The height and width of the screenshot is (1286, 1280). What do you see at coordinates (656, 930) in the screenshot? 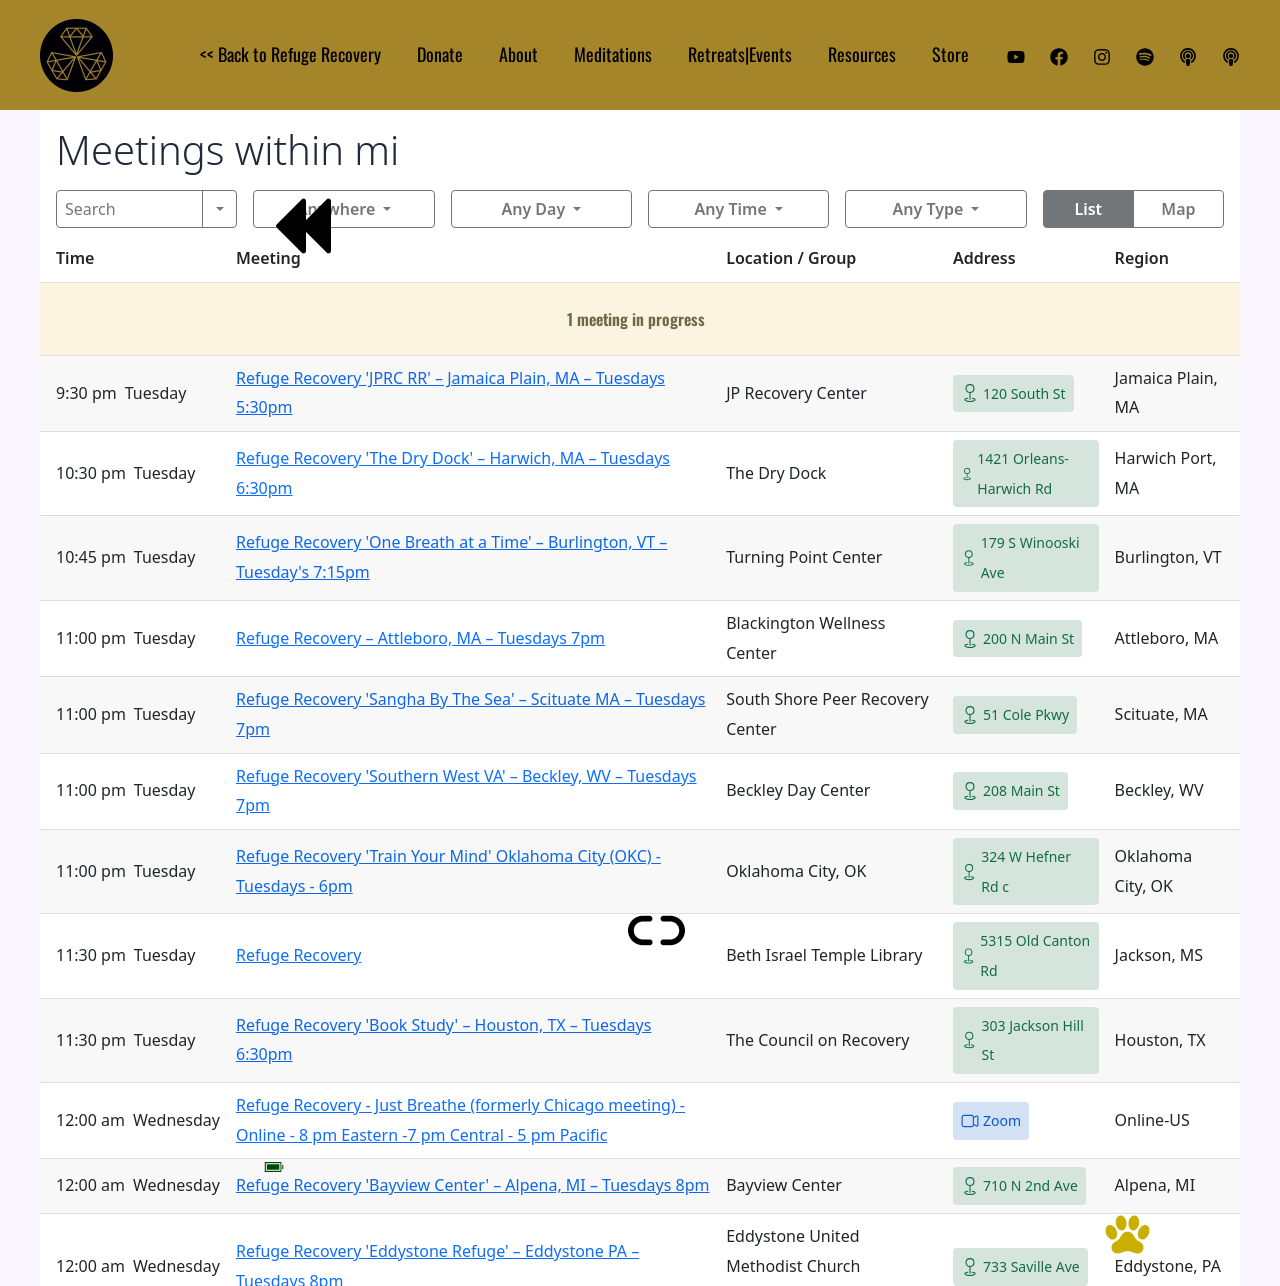
I see `remove or break a link connection` at bounding box center [656, 930].